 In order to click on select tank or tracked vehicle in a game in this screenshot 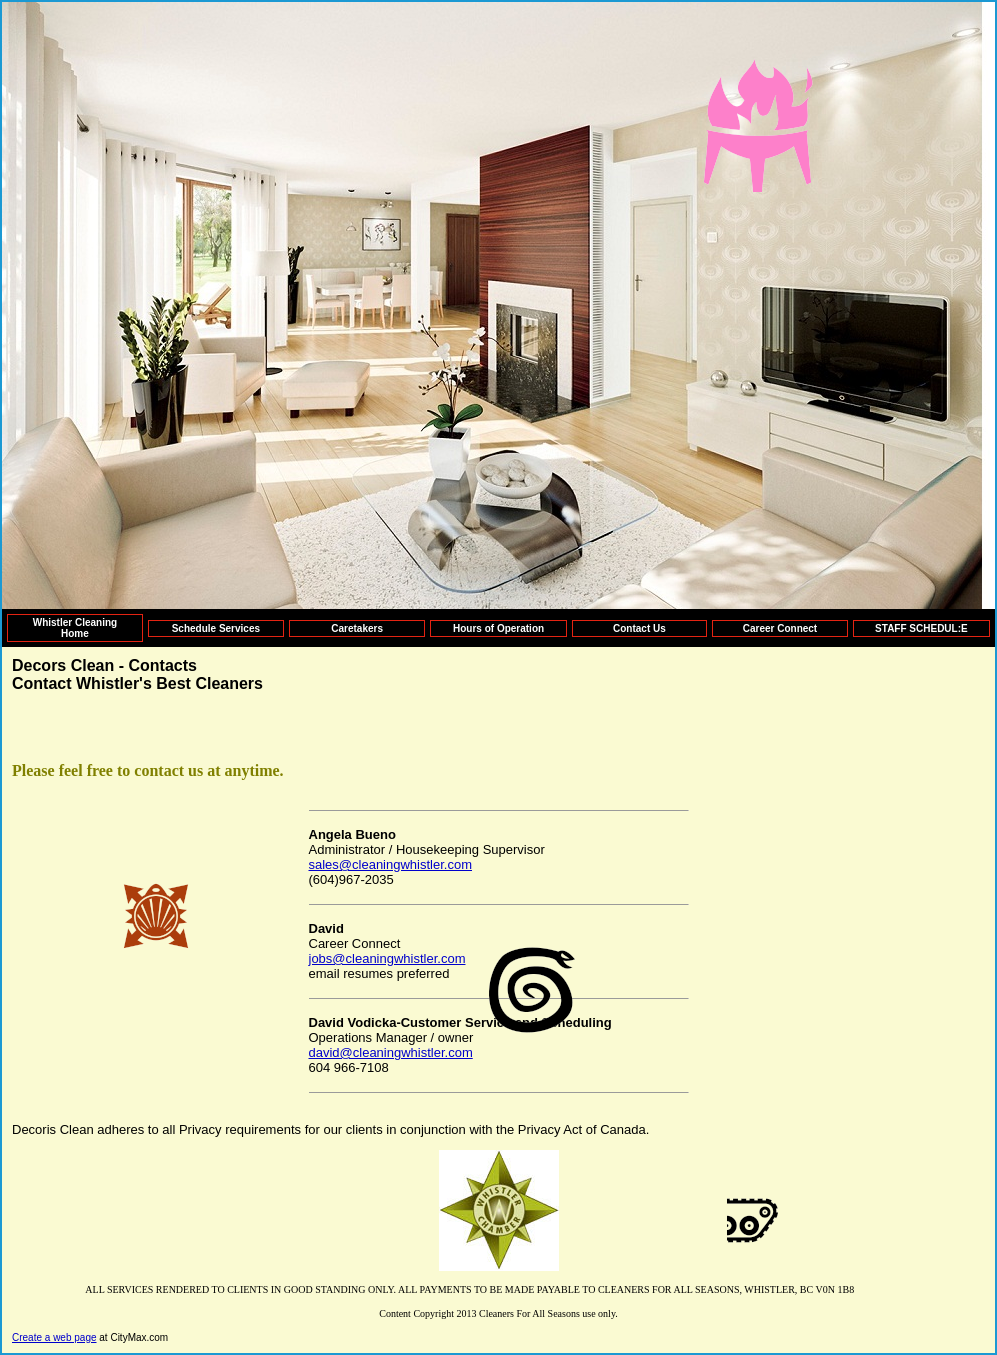, I will do `click(752, 1220)`.